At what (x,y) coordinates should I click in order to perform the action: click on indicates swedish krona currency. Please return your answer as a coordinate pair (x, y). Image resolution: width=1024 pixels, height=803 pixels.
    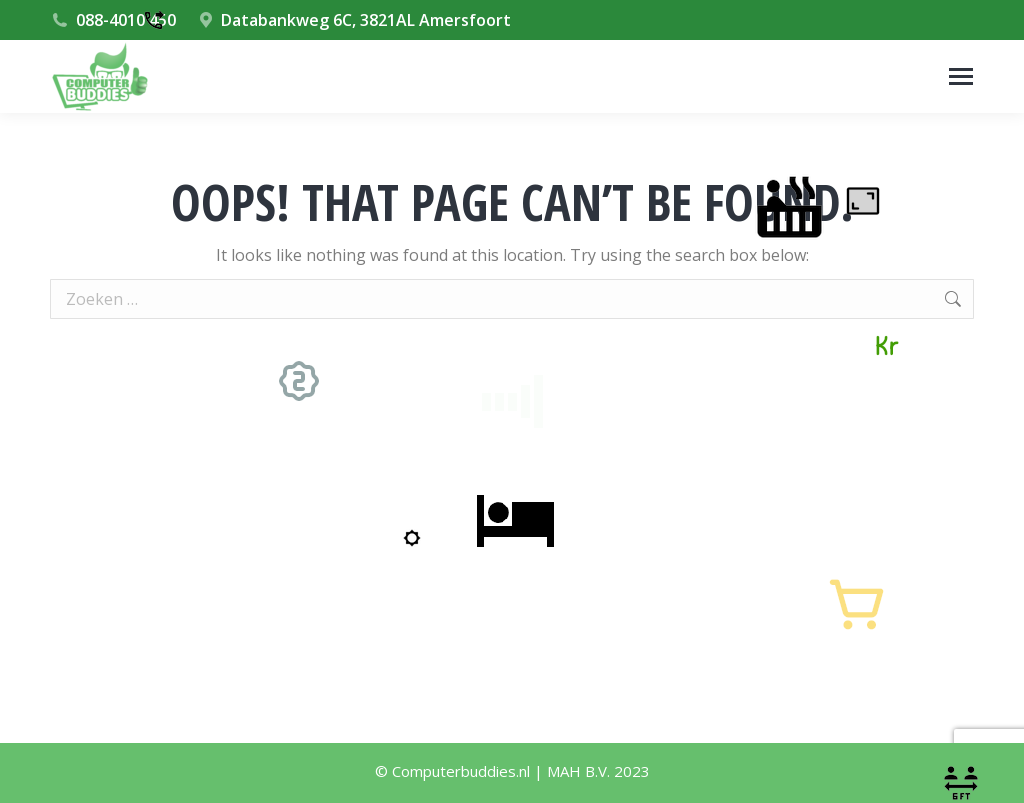
    Looking at the image, I should click on (887, 345).